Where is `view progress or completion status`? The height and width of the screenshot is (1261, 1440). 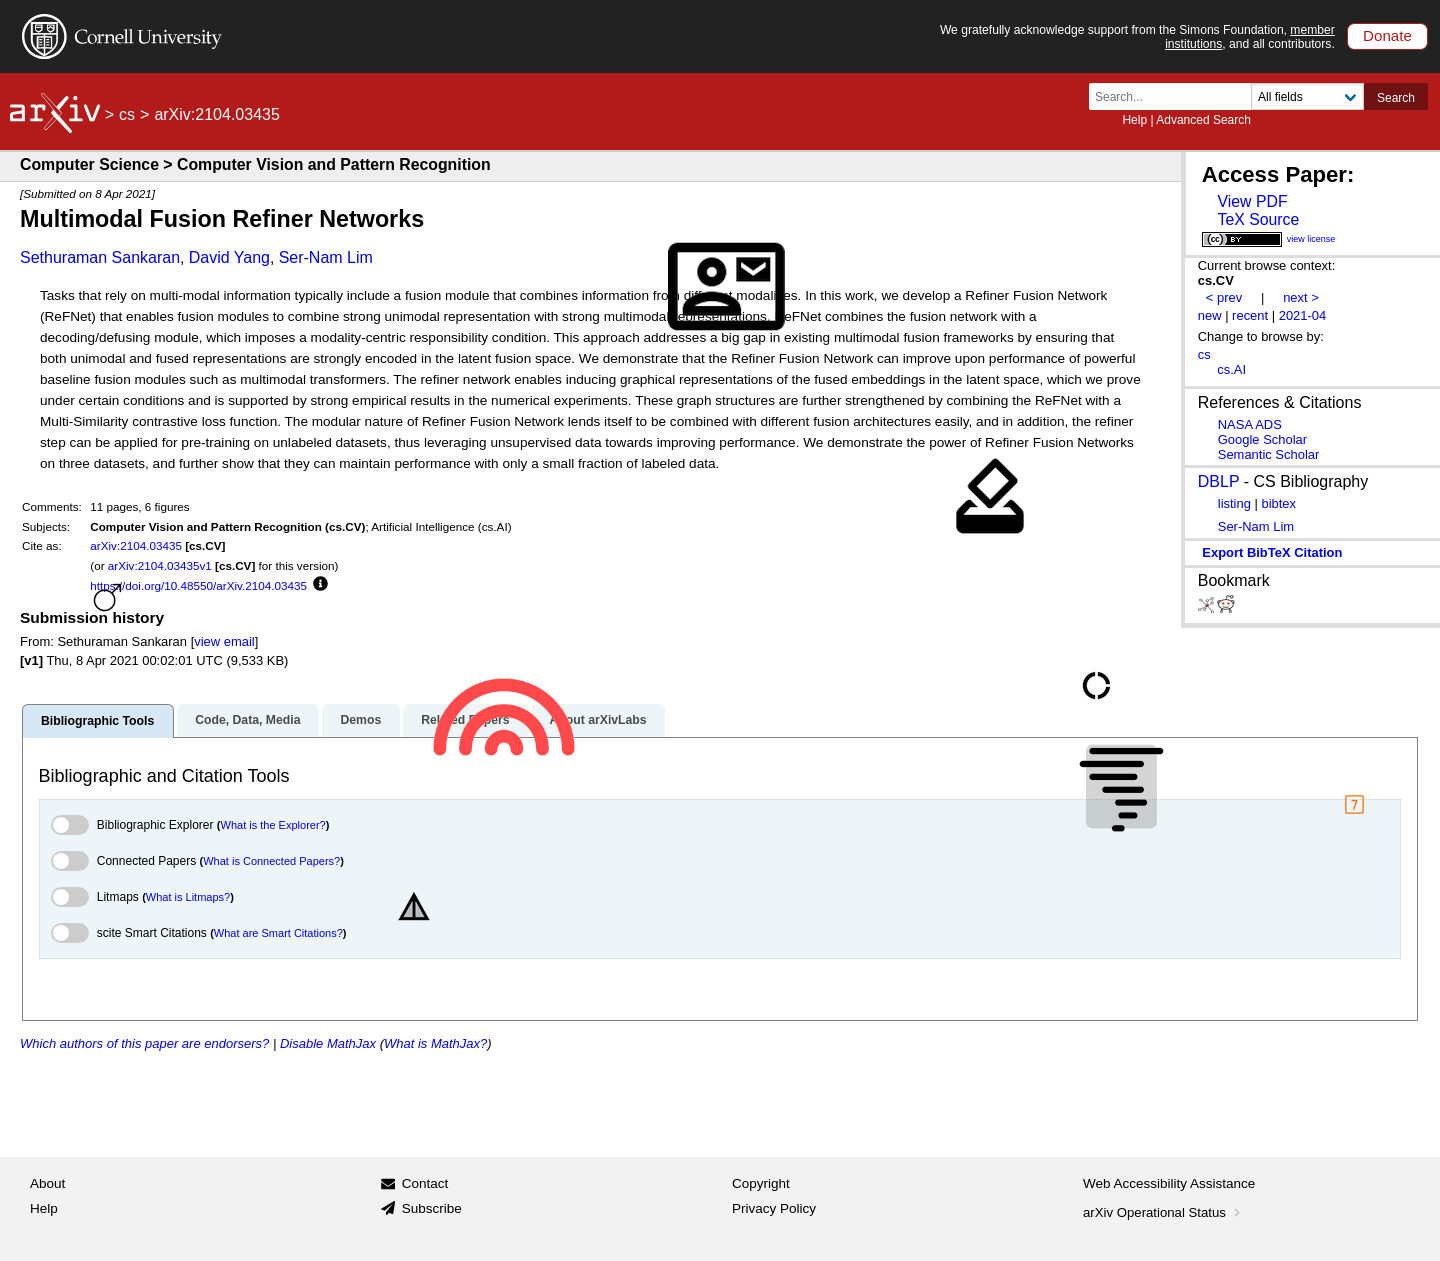 view progress or completion status is located at coordinates (1096, 685).